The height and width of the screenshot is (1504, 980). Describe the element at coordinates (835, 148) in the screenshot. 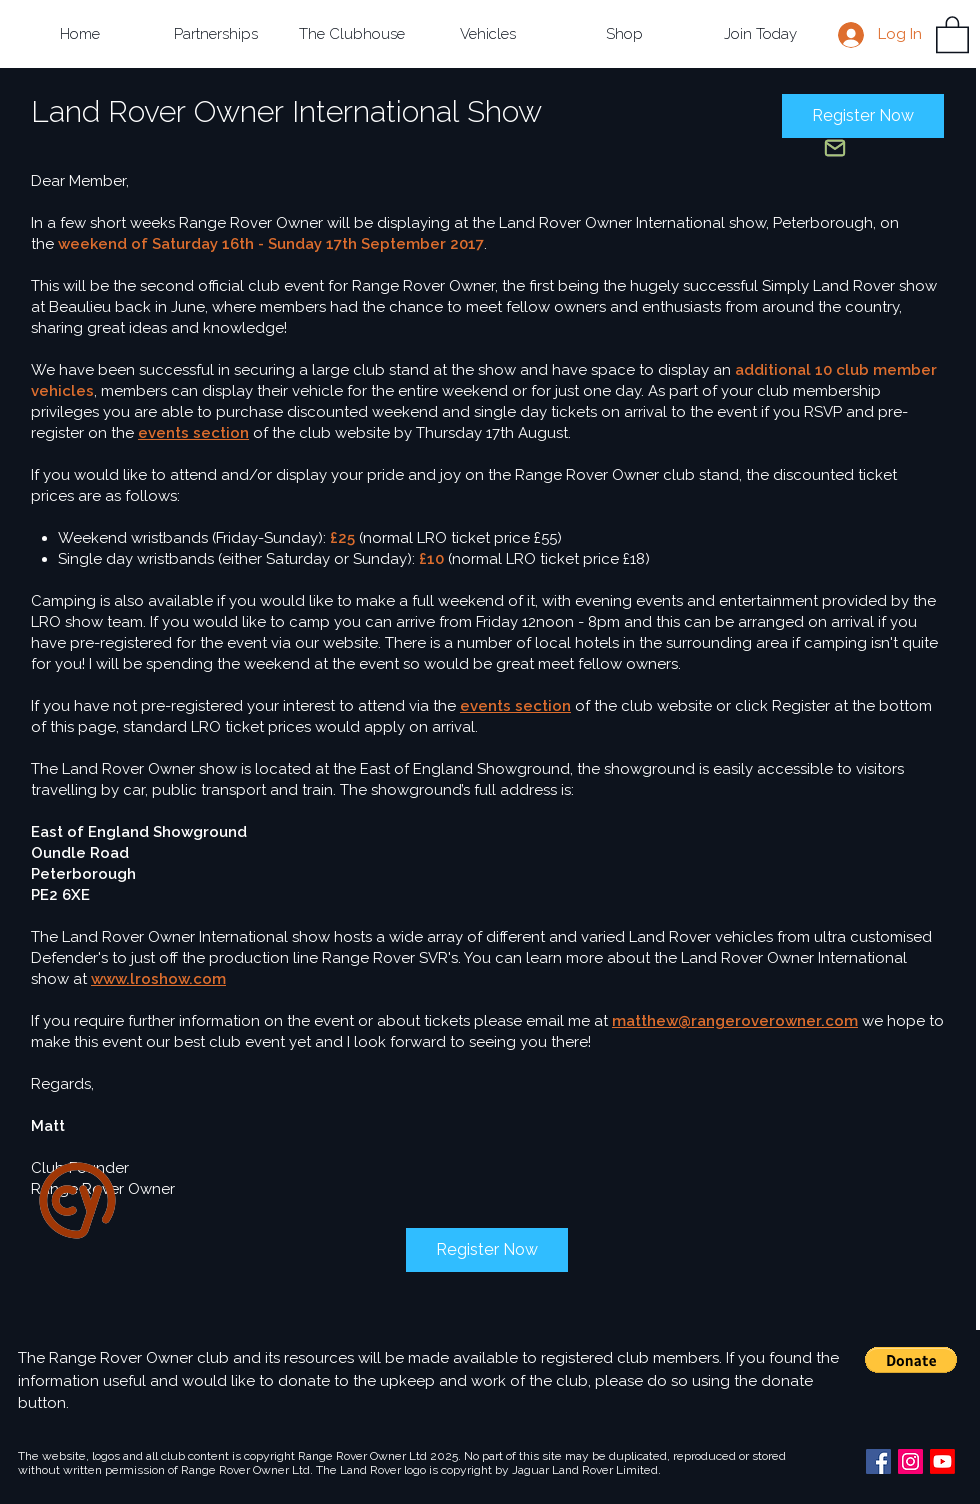

I see `open your email inbox` at that location.